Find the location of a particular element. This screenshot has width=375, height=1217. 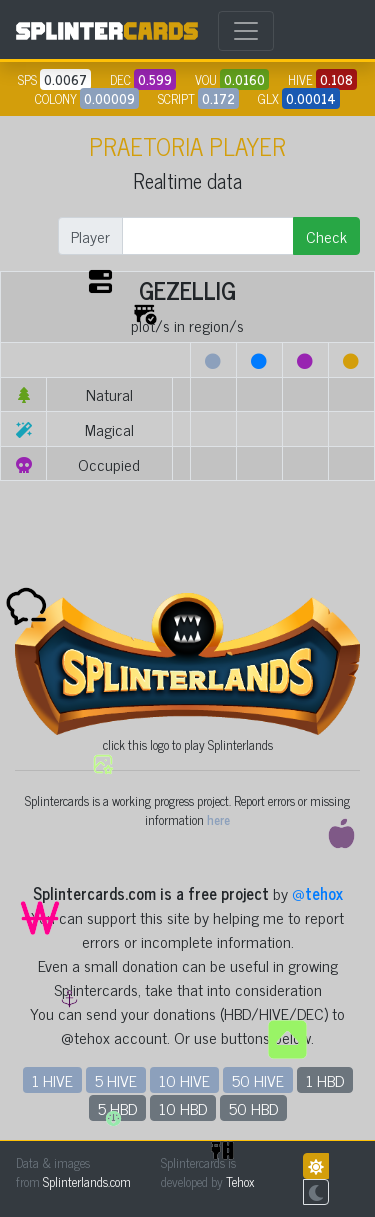

view task list or to-do items is located at coordinates (100, 281).